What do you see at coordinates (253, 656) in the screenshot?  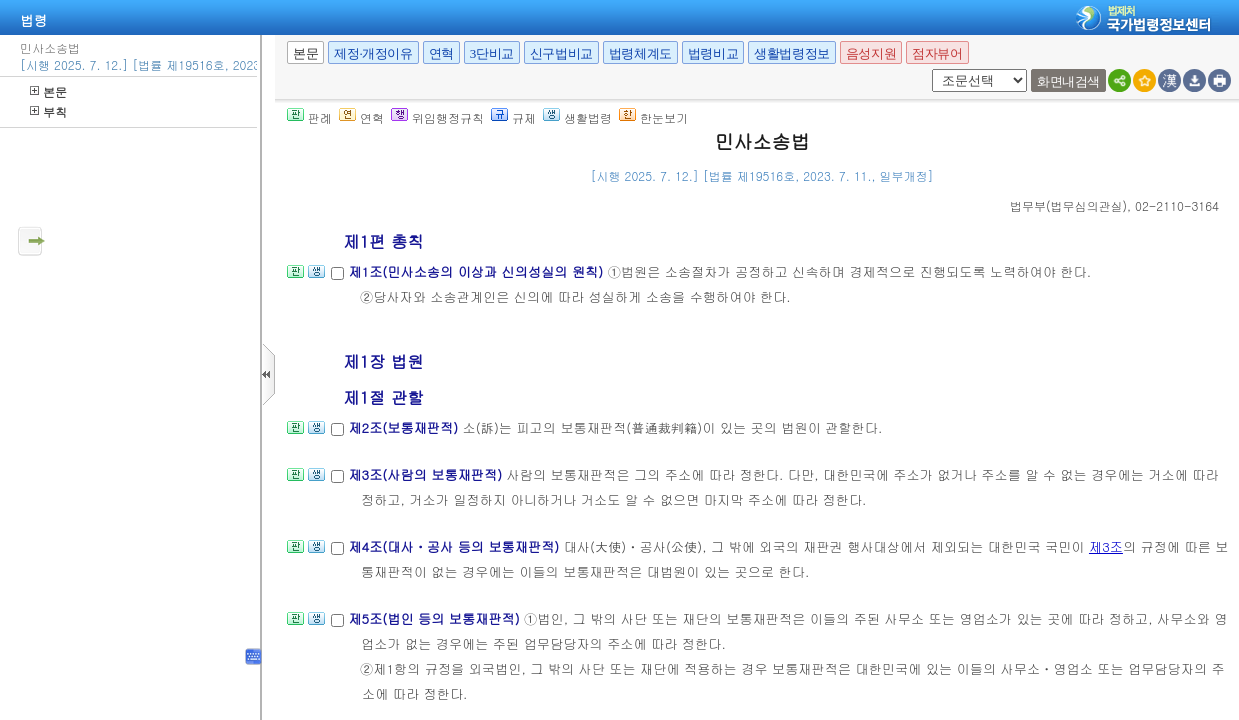 I see `access keyboard and input method settings` at bounding box center [253, 656].